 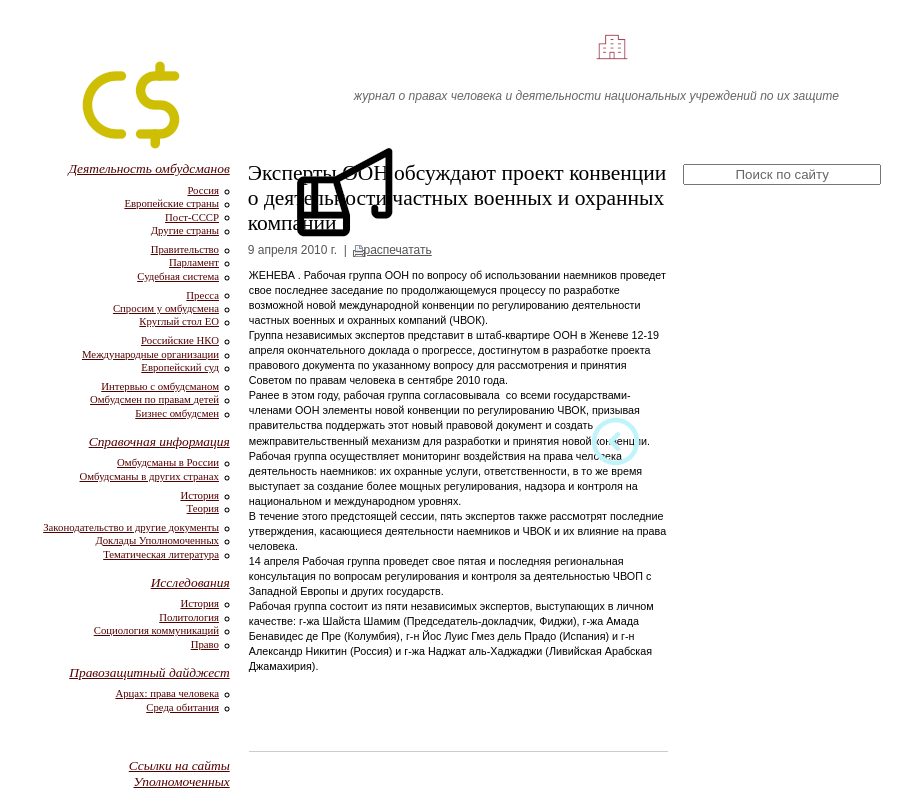 I want to click on view apartment or building listings, so click(x=612, y=47).